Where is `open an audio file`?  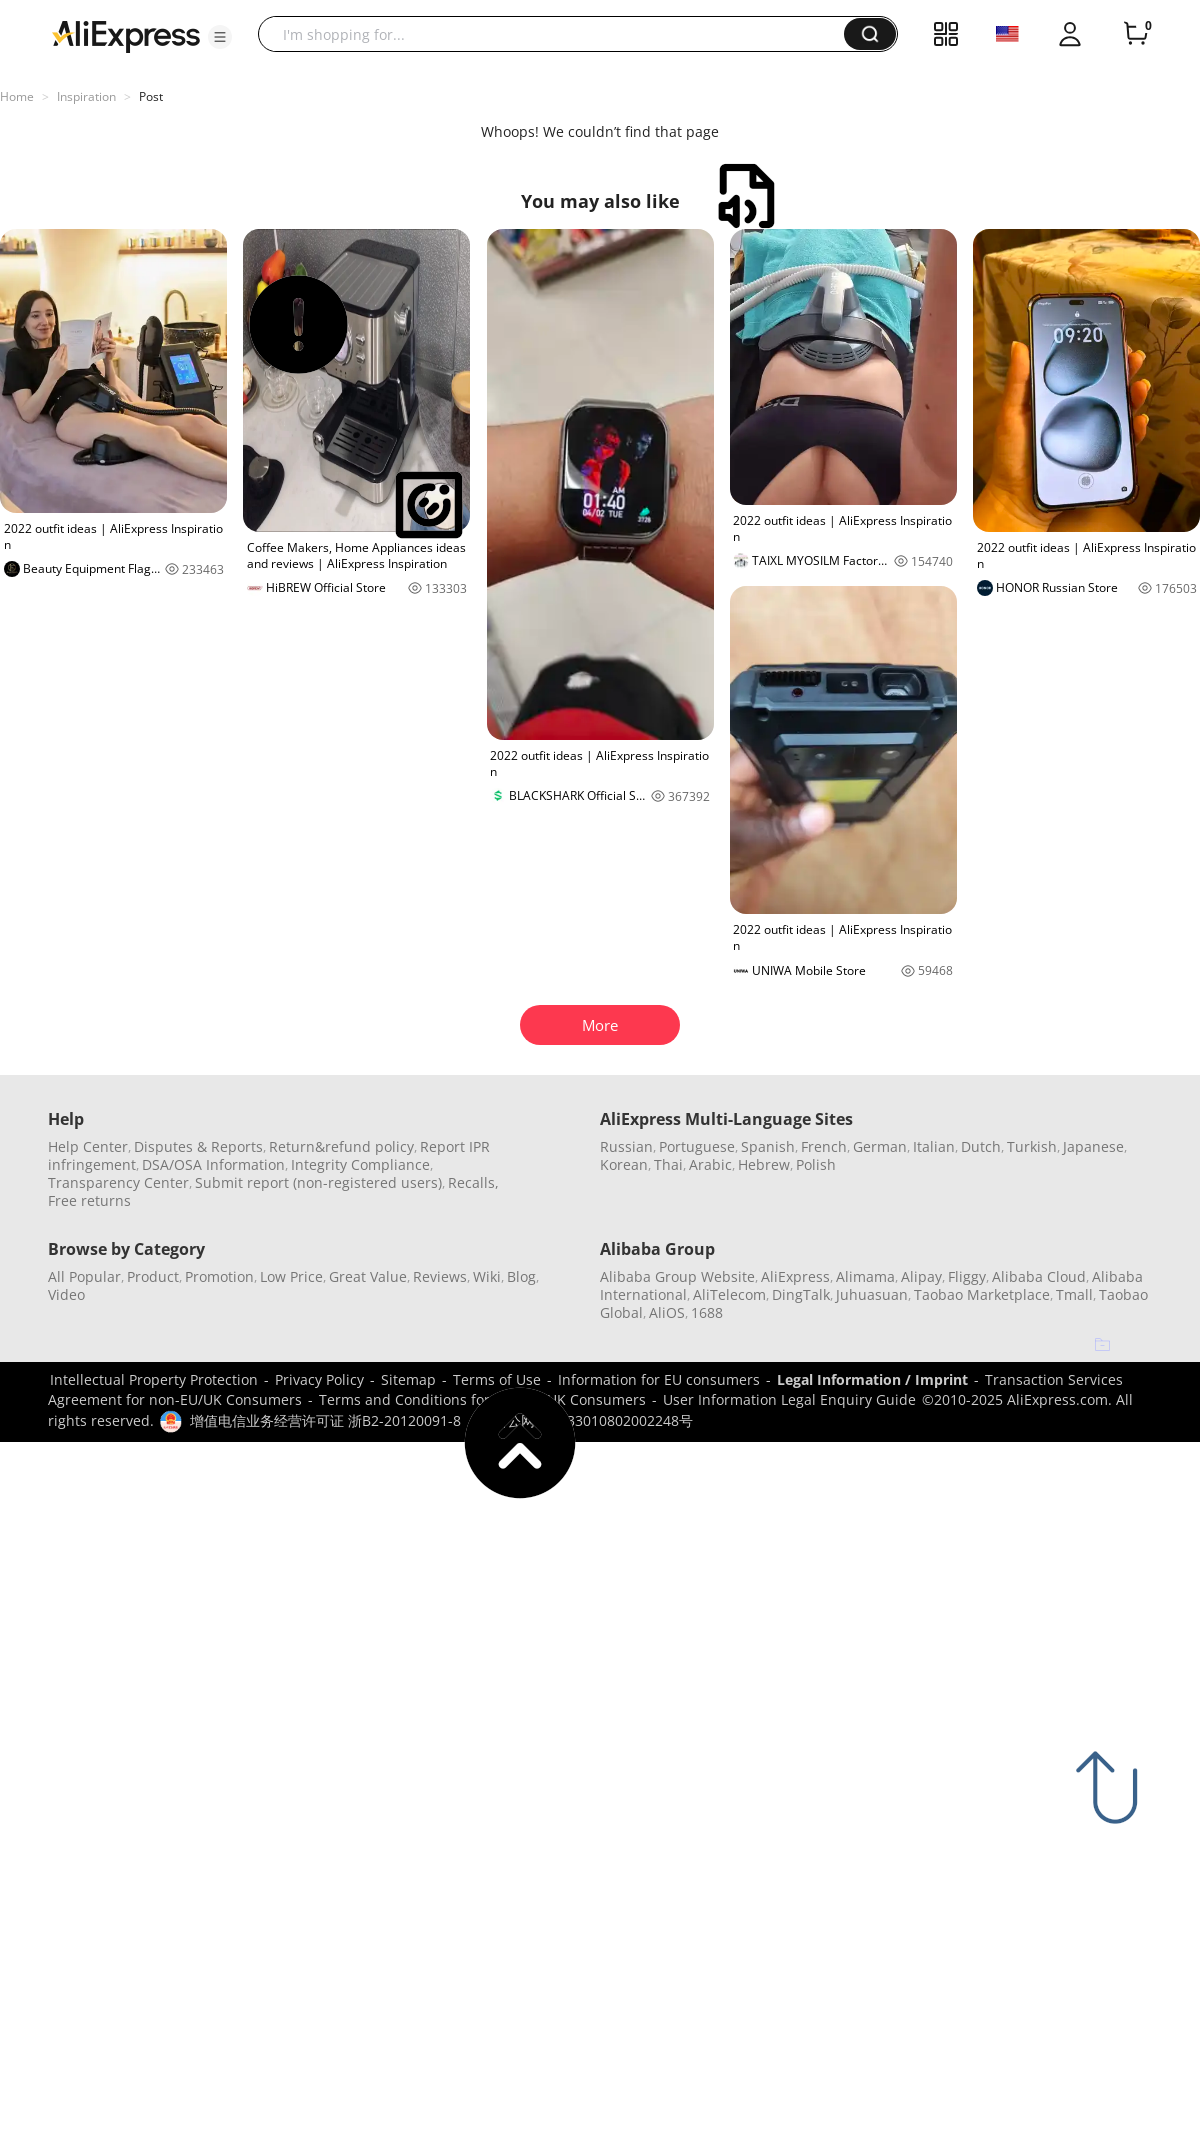 open an audio file is located at coordinates (747, 196).